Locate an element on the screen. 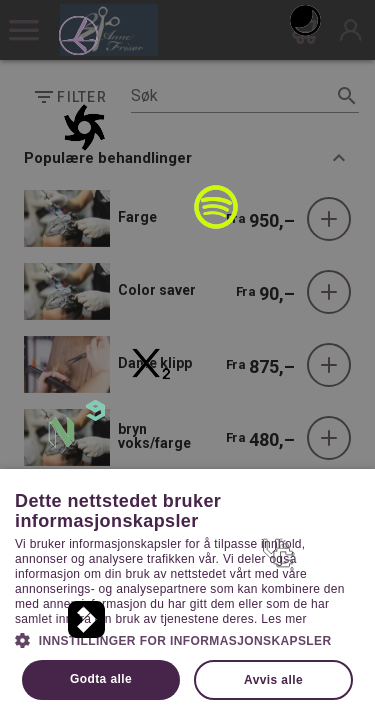  adjust display contrast settings is located at coordinates (305, 20).